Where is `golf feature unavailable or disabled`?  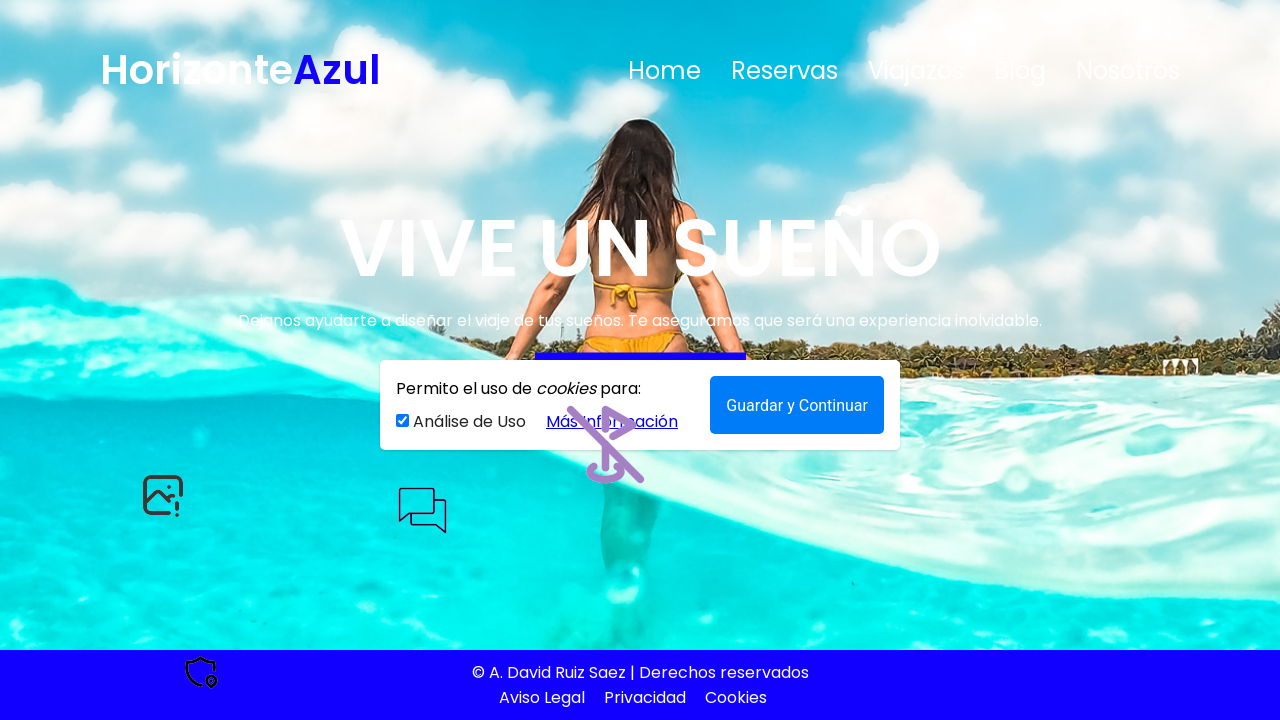
golf feature unavailable or disabled is located at coordinates (605, 444).